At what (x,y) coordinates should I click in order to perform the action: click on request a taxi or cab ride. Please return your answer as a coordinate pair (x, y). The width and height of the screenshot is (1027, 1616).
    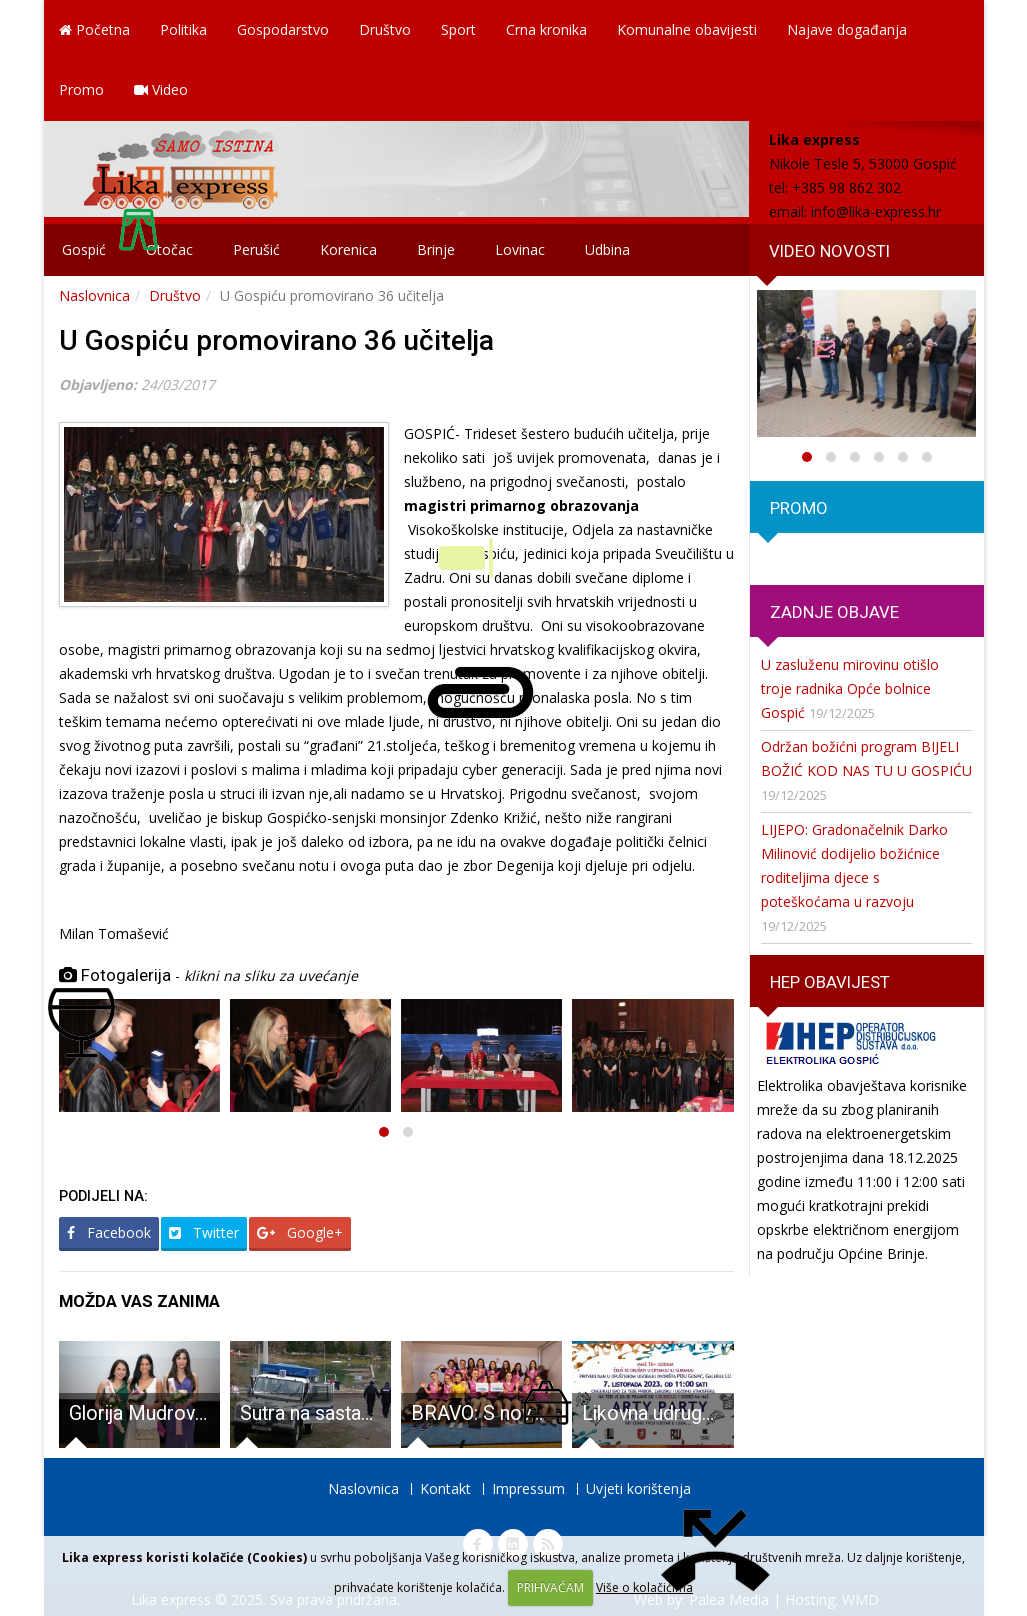
    Looking at the image, I should click on (546, 1406).